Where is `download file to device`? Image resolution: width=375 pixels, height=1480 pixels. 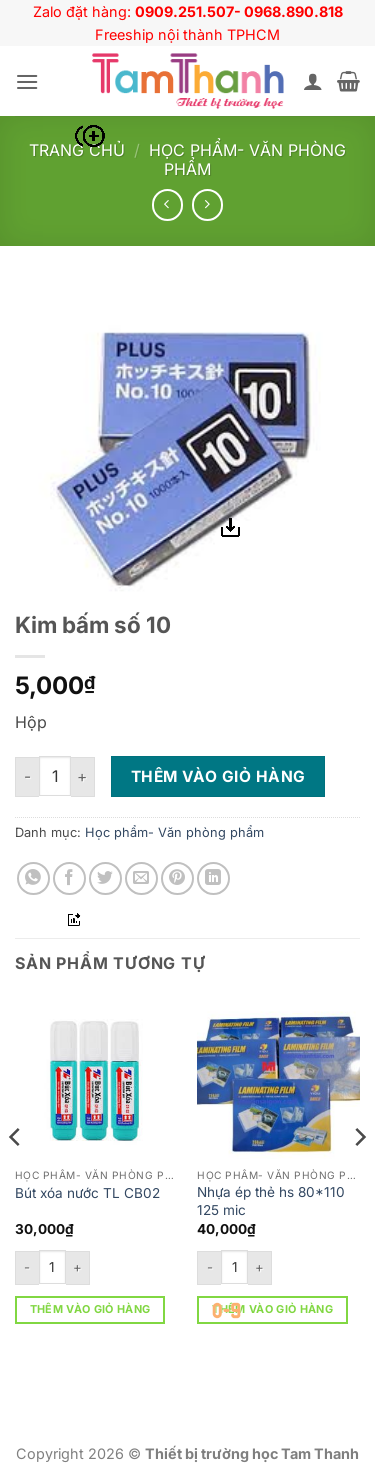 download file to device is located at coordinates (230, 527).